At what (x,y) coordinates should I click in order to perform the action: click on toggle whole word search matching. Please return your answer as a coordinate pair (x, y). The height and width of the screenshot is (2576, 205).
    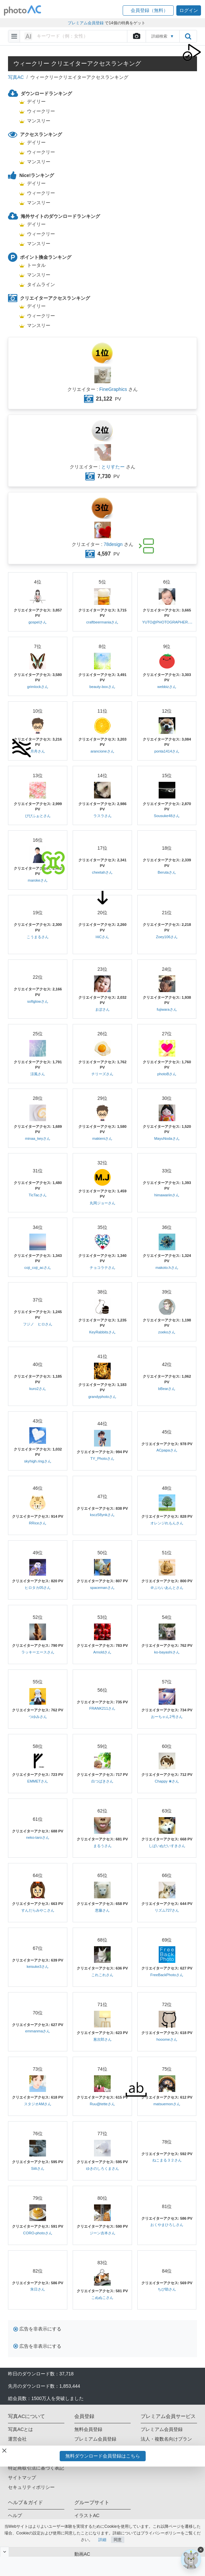
    Looking at the image, I should click on (136, 2089).